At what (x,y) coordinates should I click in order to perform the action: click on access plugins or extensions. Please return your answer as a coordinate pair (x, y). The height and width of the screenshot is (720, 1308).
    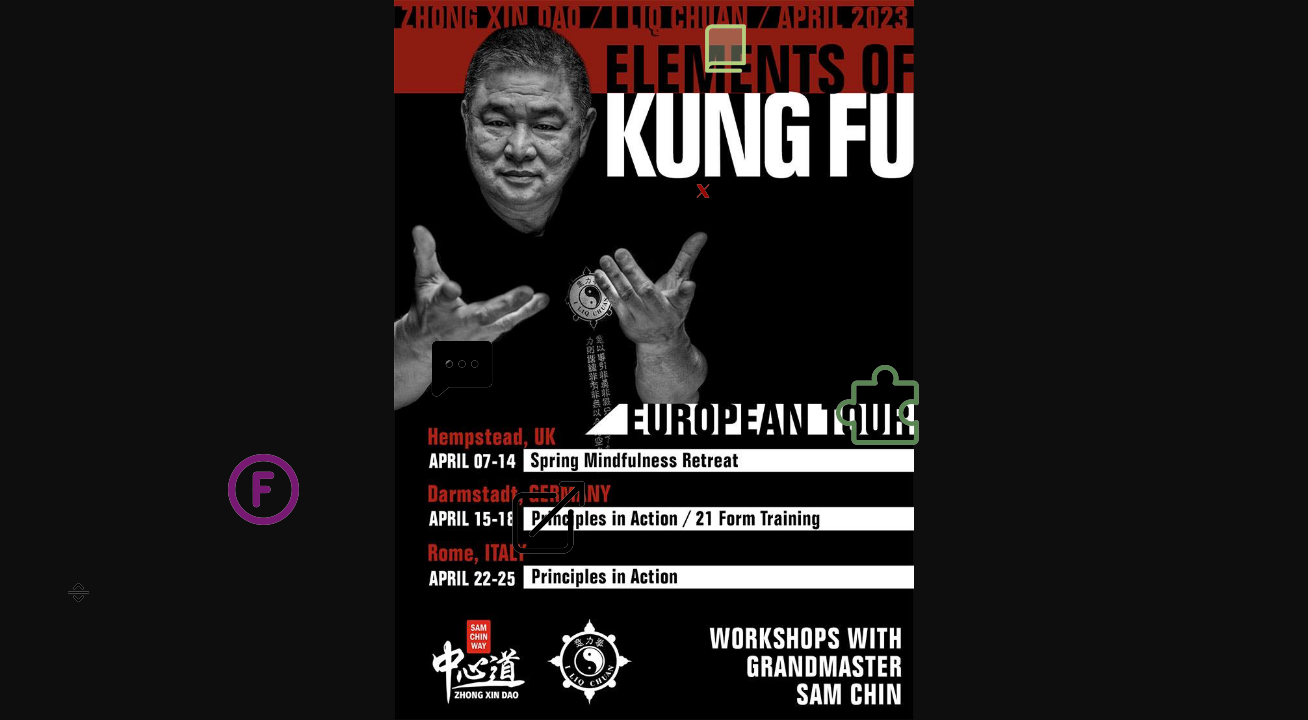
    Looking at the image, I should click on (882, 408).